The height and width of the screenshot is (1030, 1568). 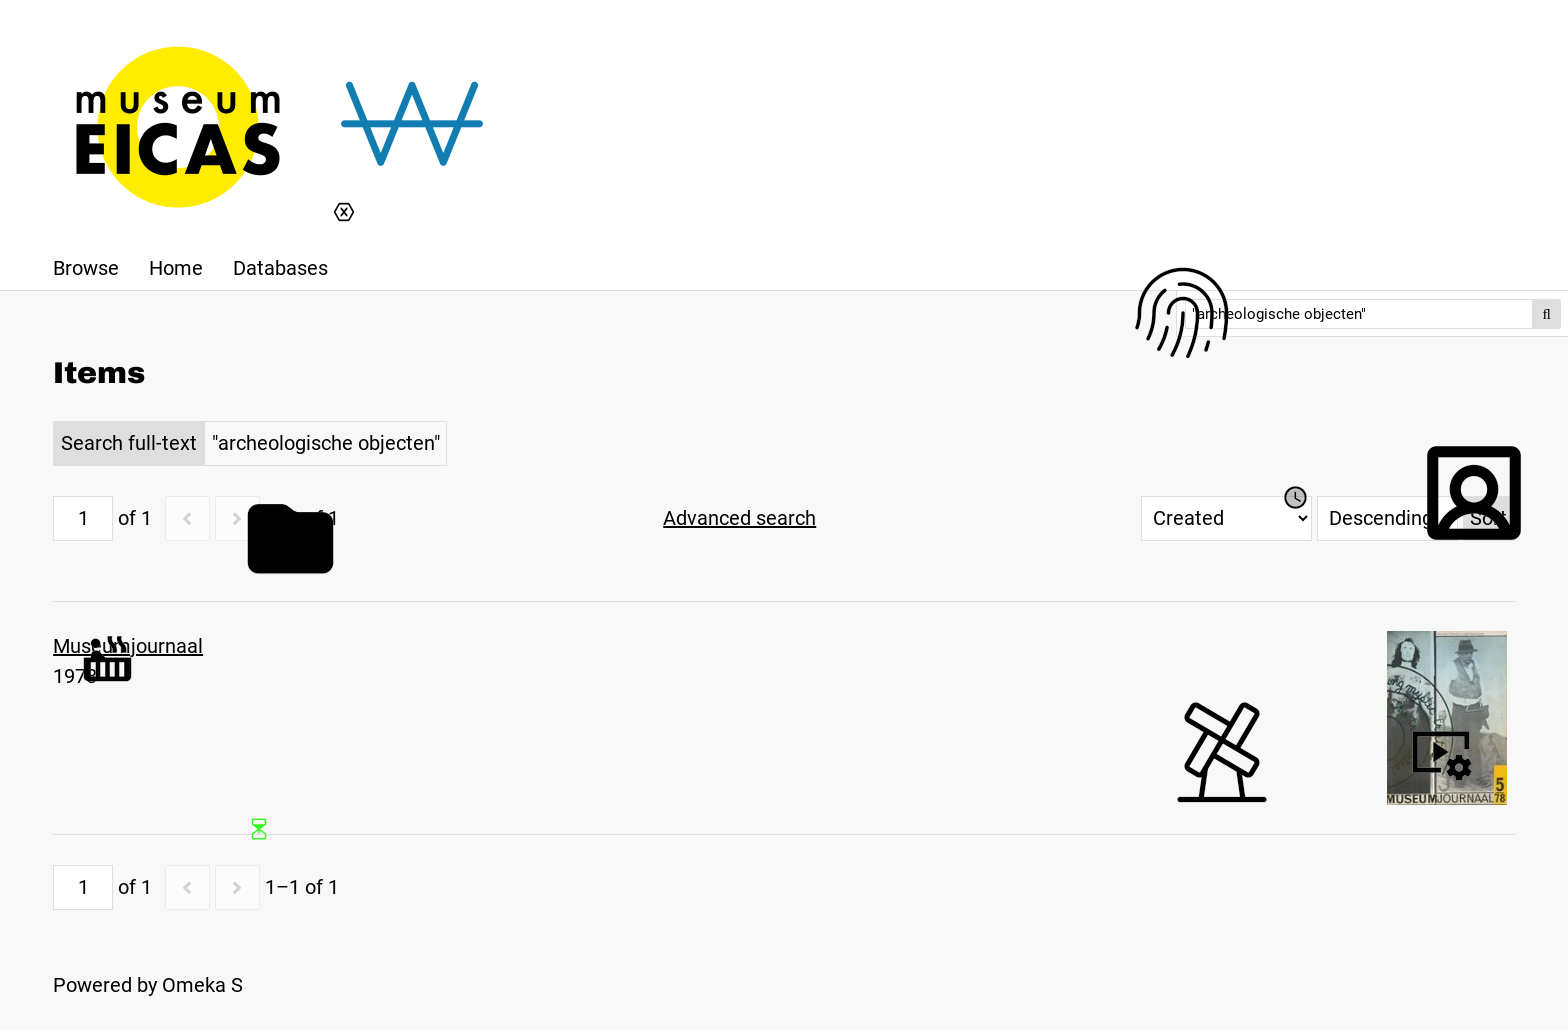 What do you see at coordinates (1222, 754) in the screenshot?
I see `indicates renewable or wind energy options` at bounding box center [1222, 754].